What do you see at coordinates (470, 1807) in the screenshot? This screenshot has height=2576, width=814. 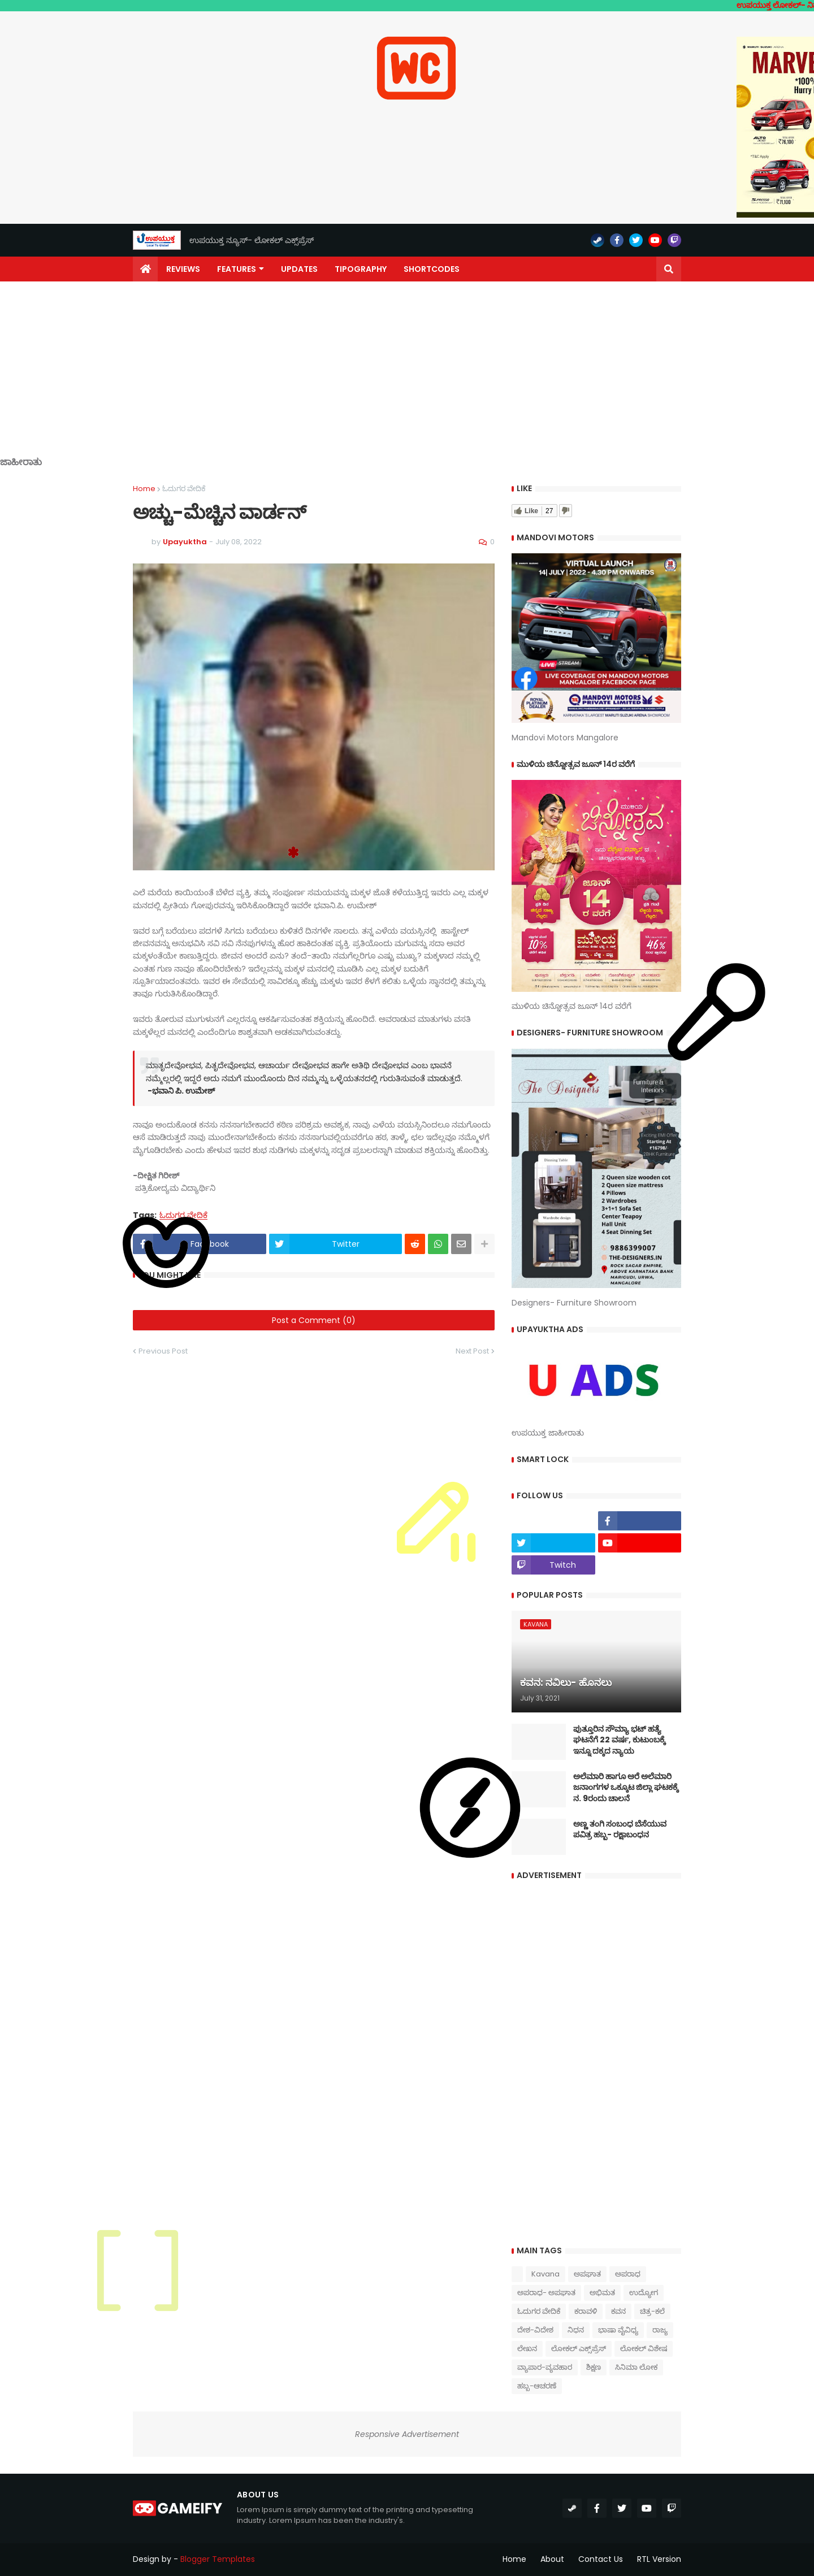 I see `socket.io library or real-time websocket connection` at bounding box center [470, 1807].